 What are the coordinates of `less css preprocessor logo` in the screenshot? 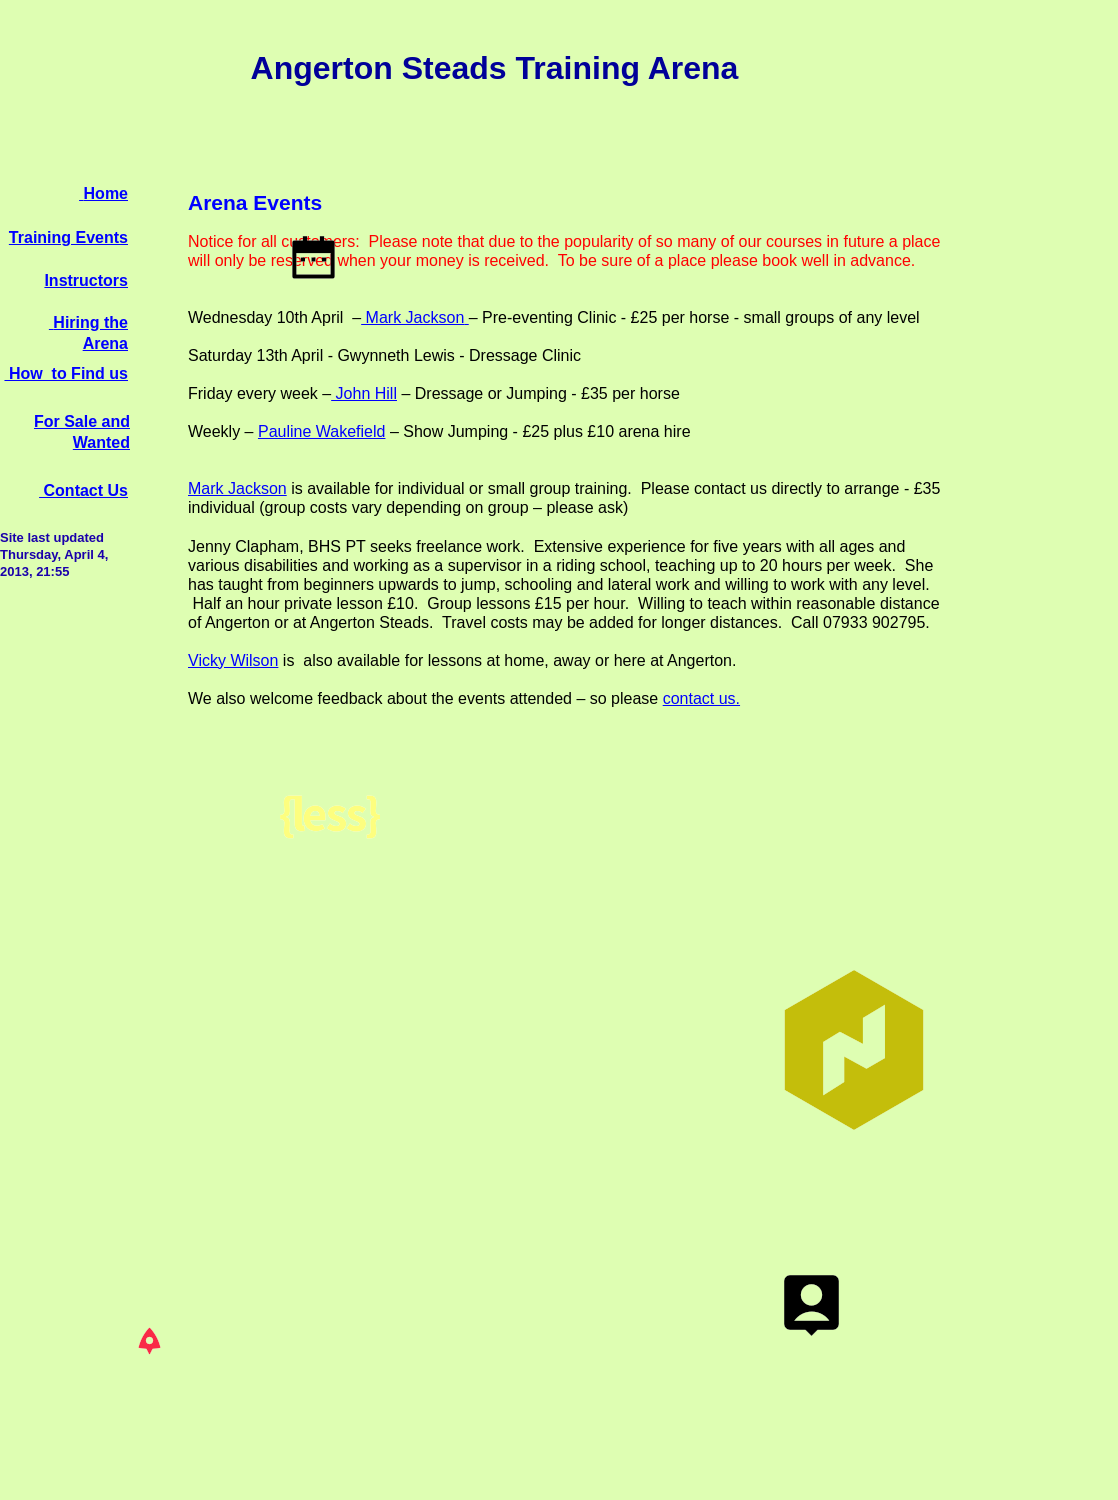 It's located at (330, 817).